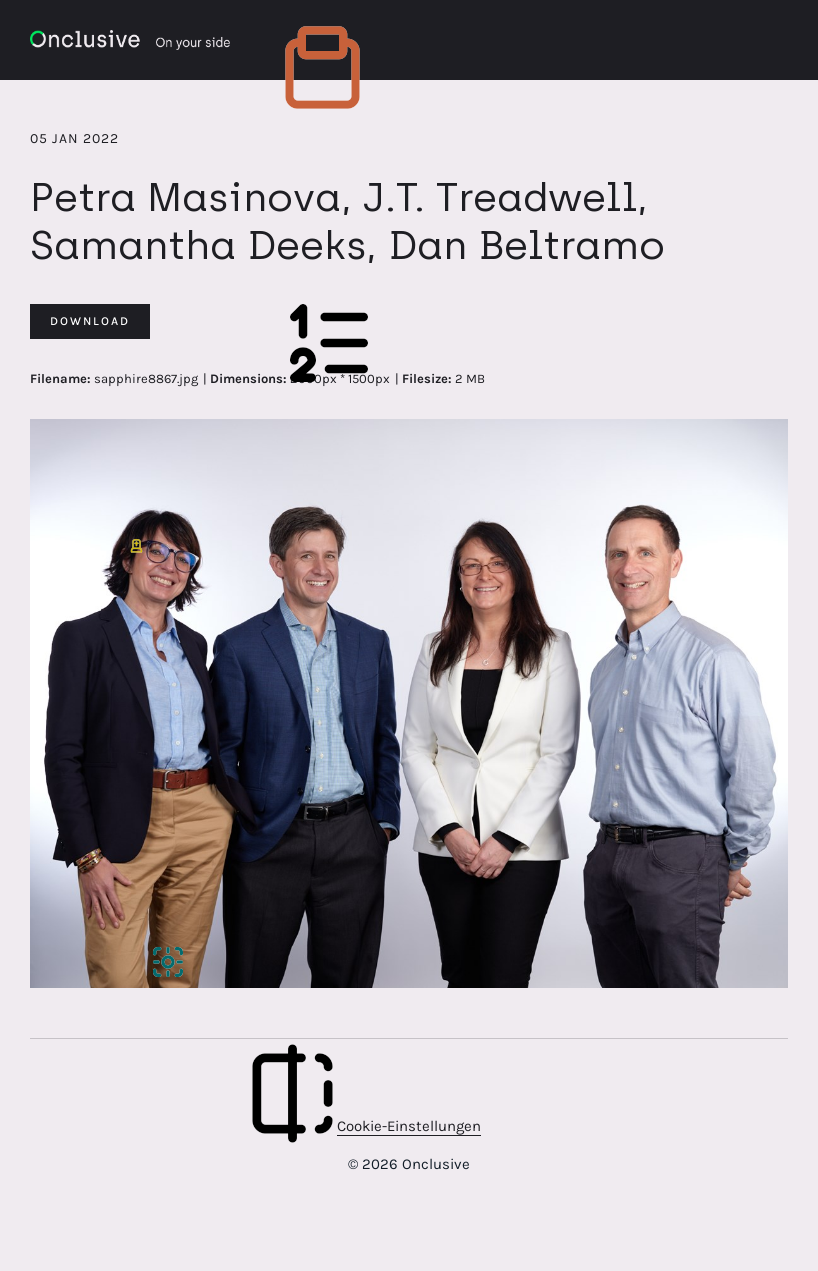  What do you see at coordinates (329, 343) in the screenshot?
I see `create a numbered list` at bounding box center [329, 343].